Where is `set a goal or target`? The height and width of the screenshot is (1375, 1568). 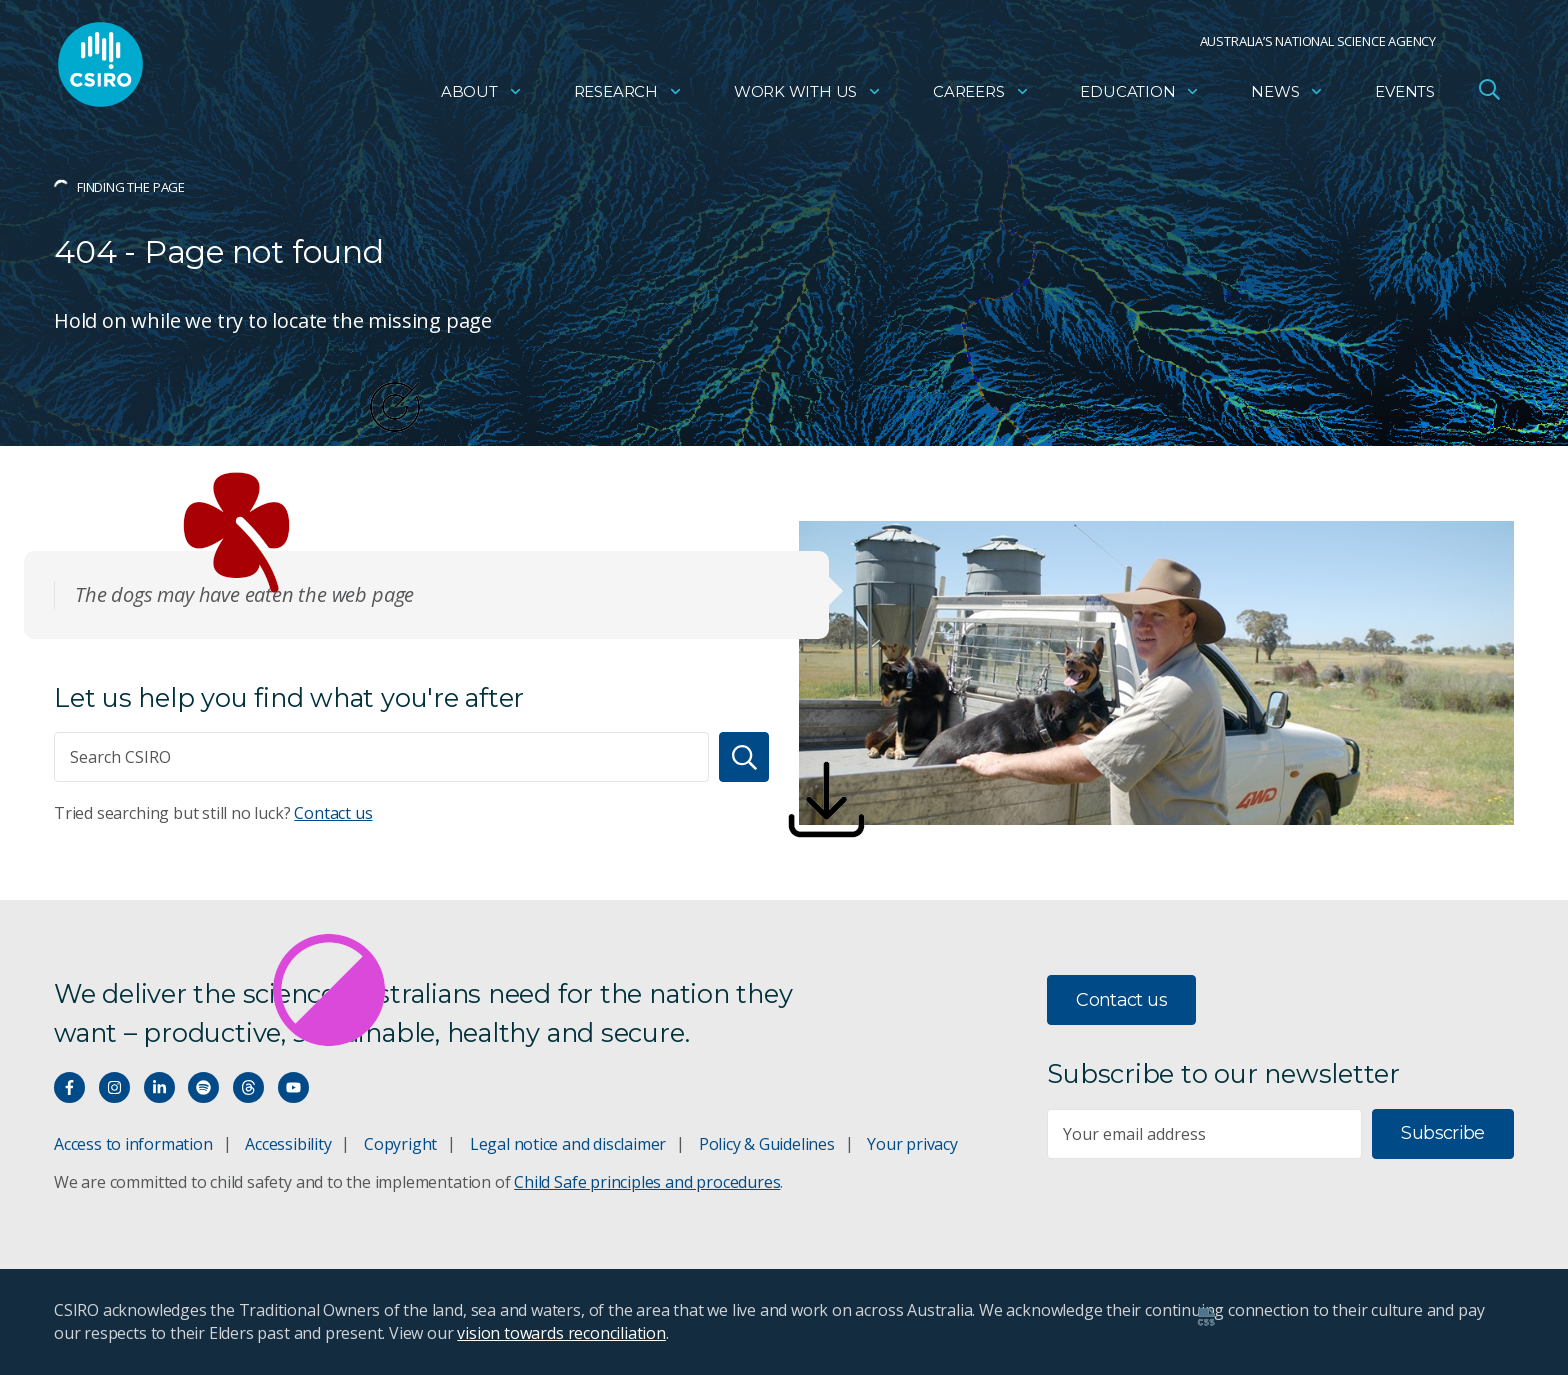 set a goal or target is located at coordinates (395, 407).